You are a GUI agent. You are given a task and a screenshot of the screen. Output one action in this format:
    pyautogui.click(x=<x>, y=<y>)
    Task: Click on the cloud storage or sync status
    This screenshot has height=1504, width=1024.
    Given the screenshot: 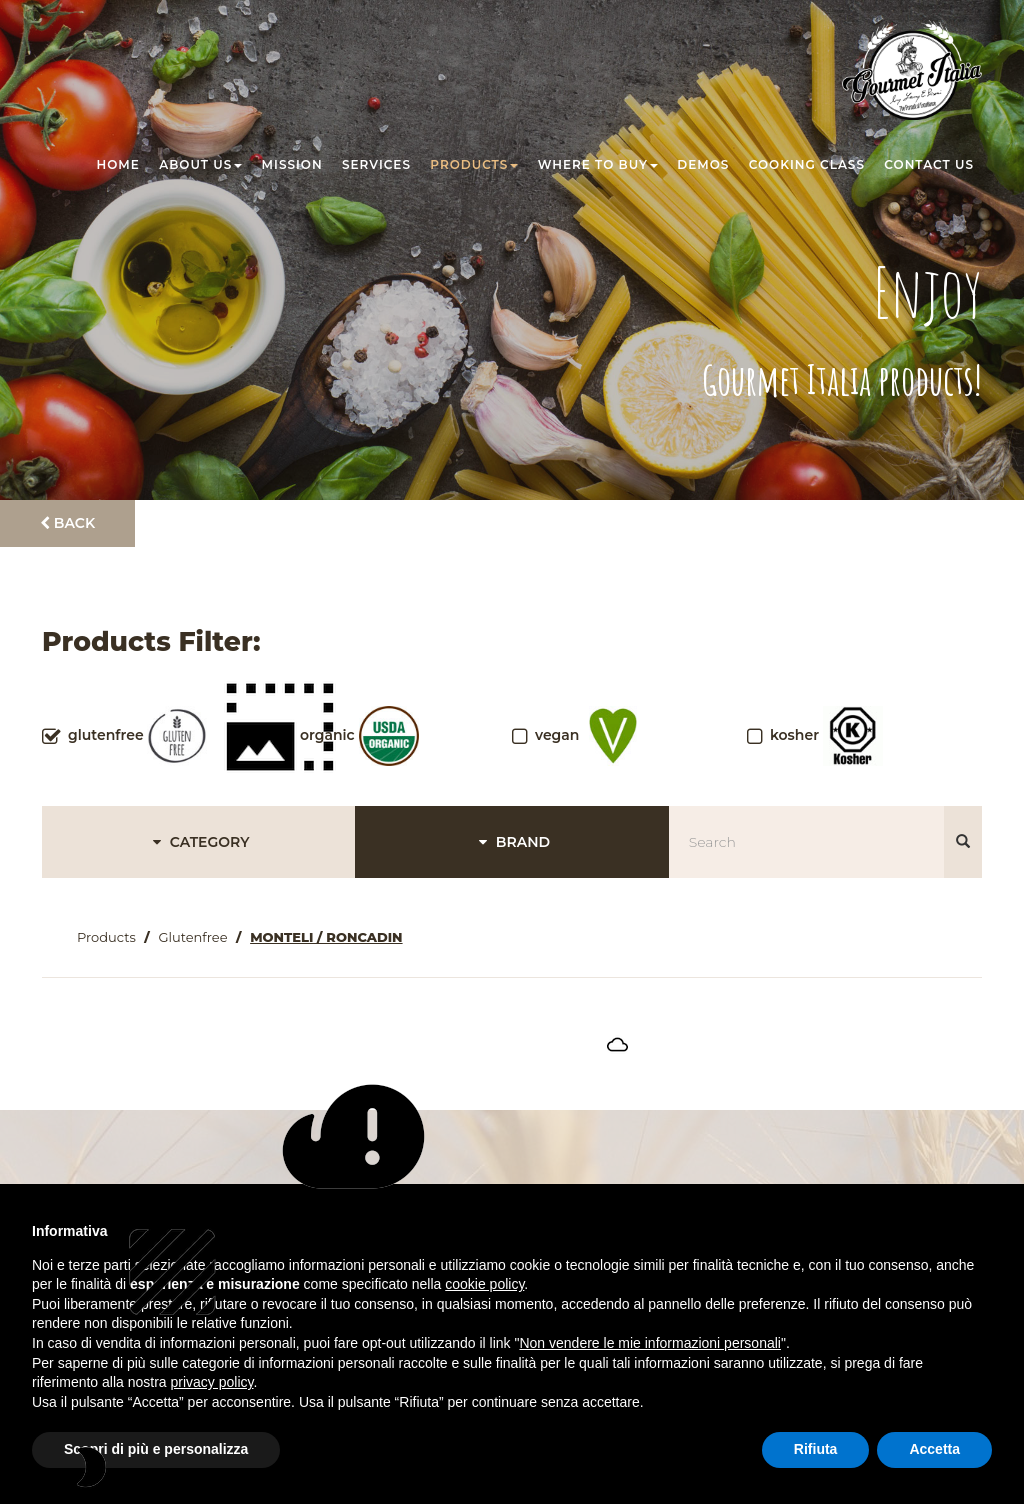 What is the action you would take?
    pyautogui.click(x=617, y=1044)
    